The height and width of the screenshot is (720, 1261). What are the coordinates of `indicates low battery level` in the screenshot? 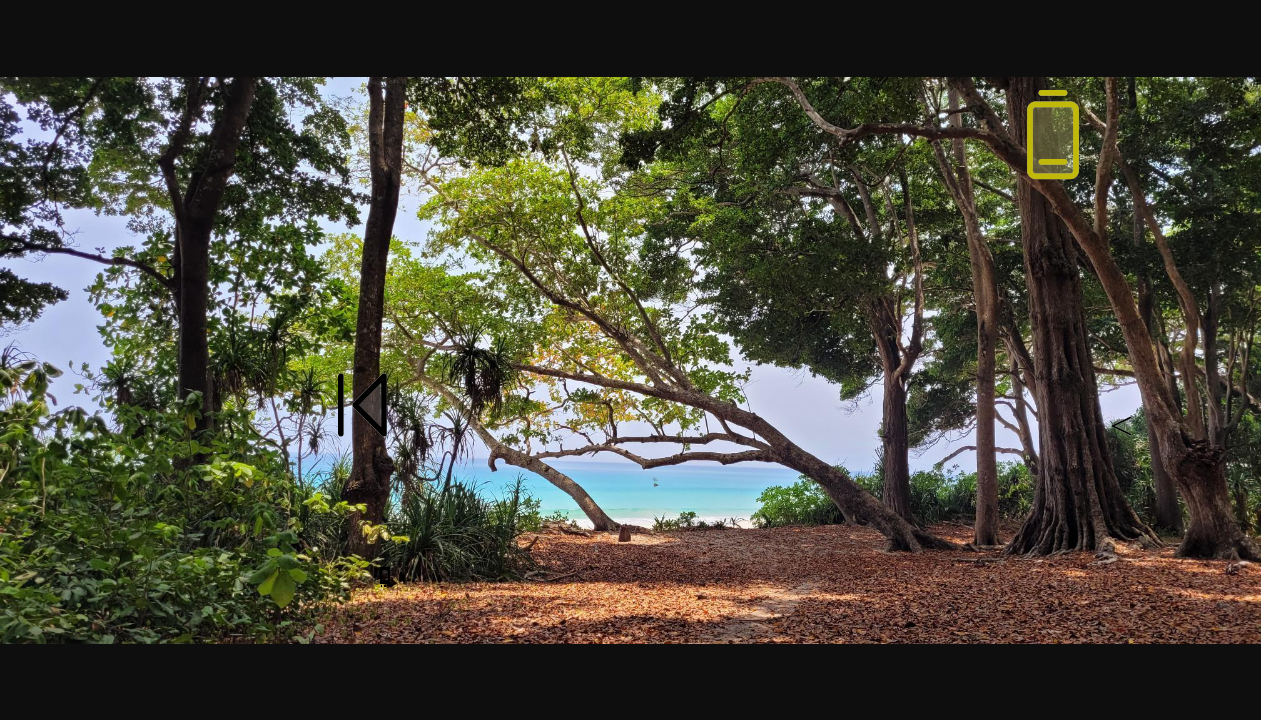 It's located at (1053, 136).